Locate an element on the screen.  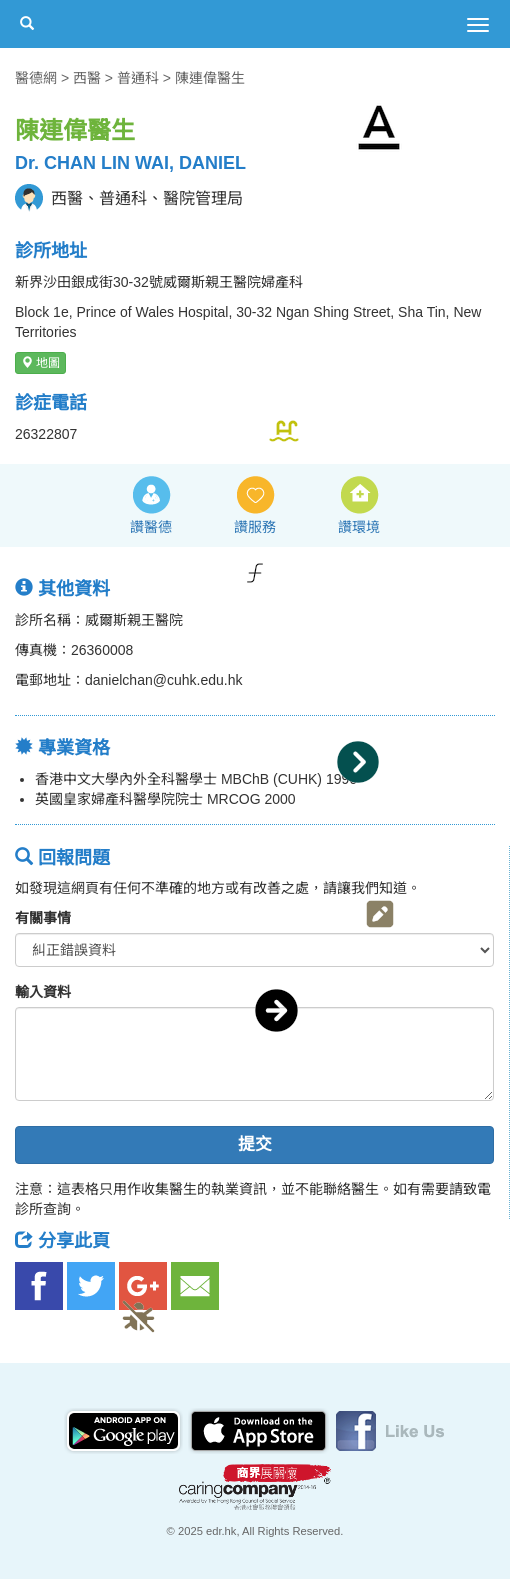
edit or modify content is located at coordinates (380, 914).